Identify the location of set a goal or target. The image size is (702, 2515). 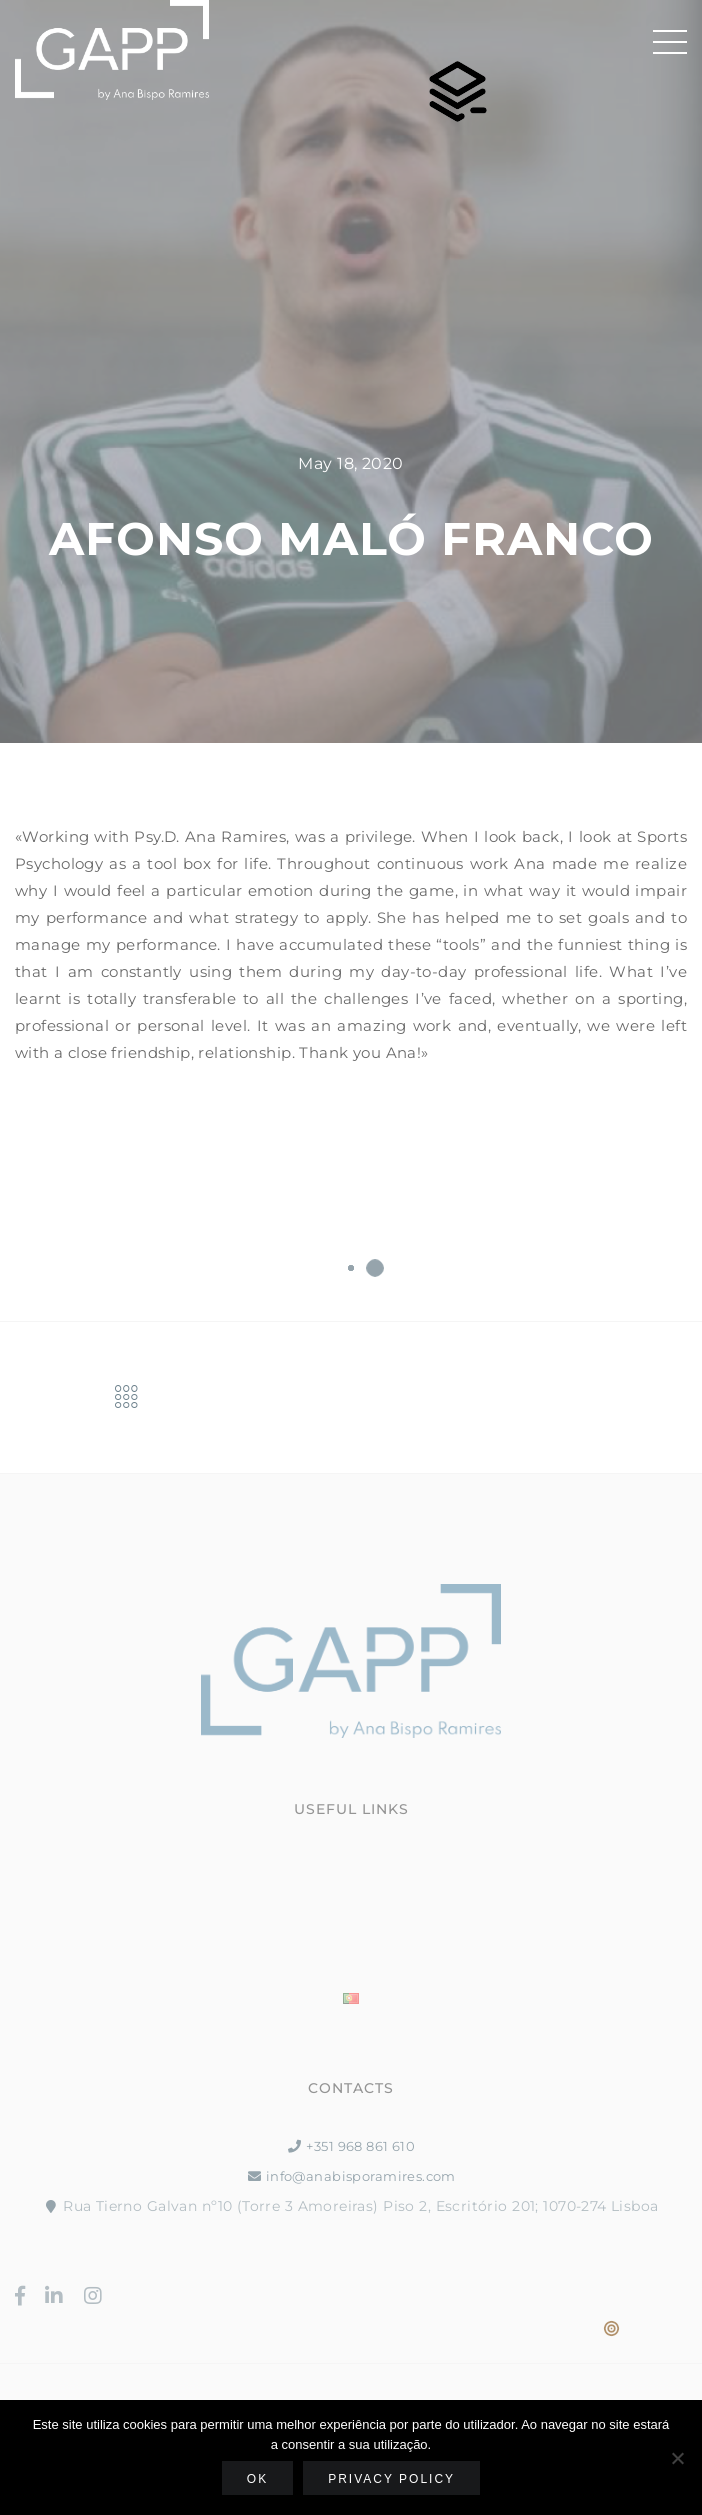
(611, 2328).